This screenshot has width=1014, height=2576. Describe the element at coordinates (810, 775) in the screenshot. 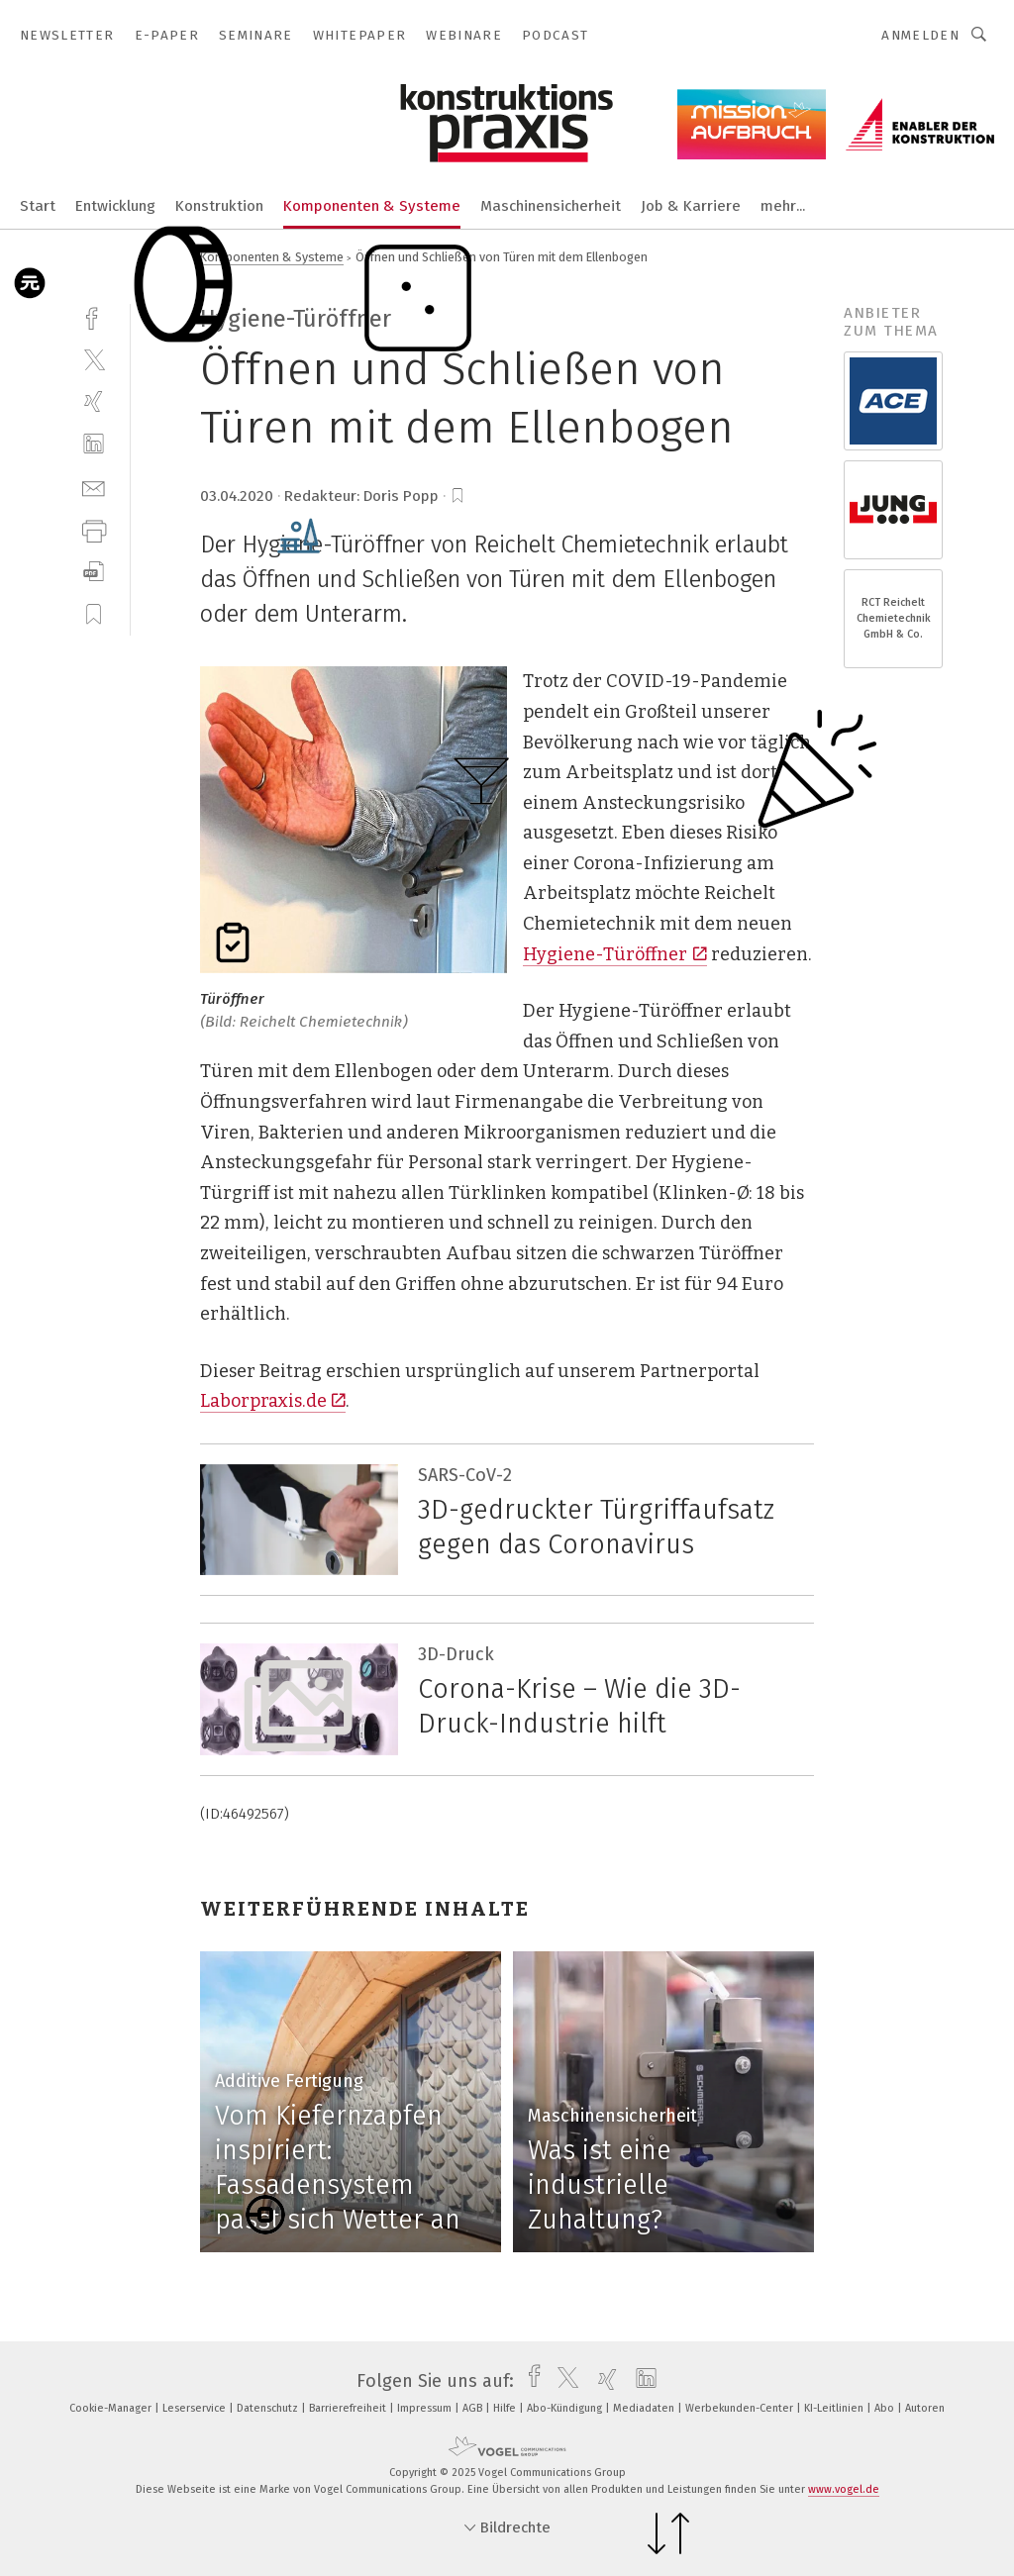

I see `celebration or success notification` at that location.